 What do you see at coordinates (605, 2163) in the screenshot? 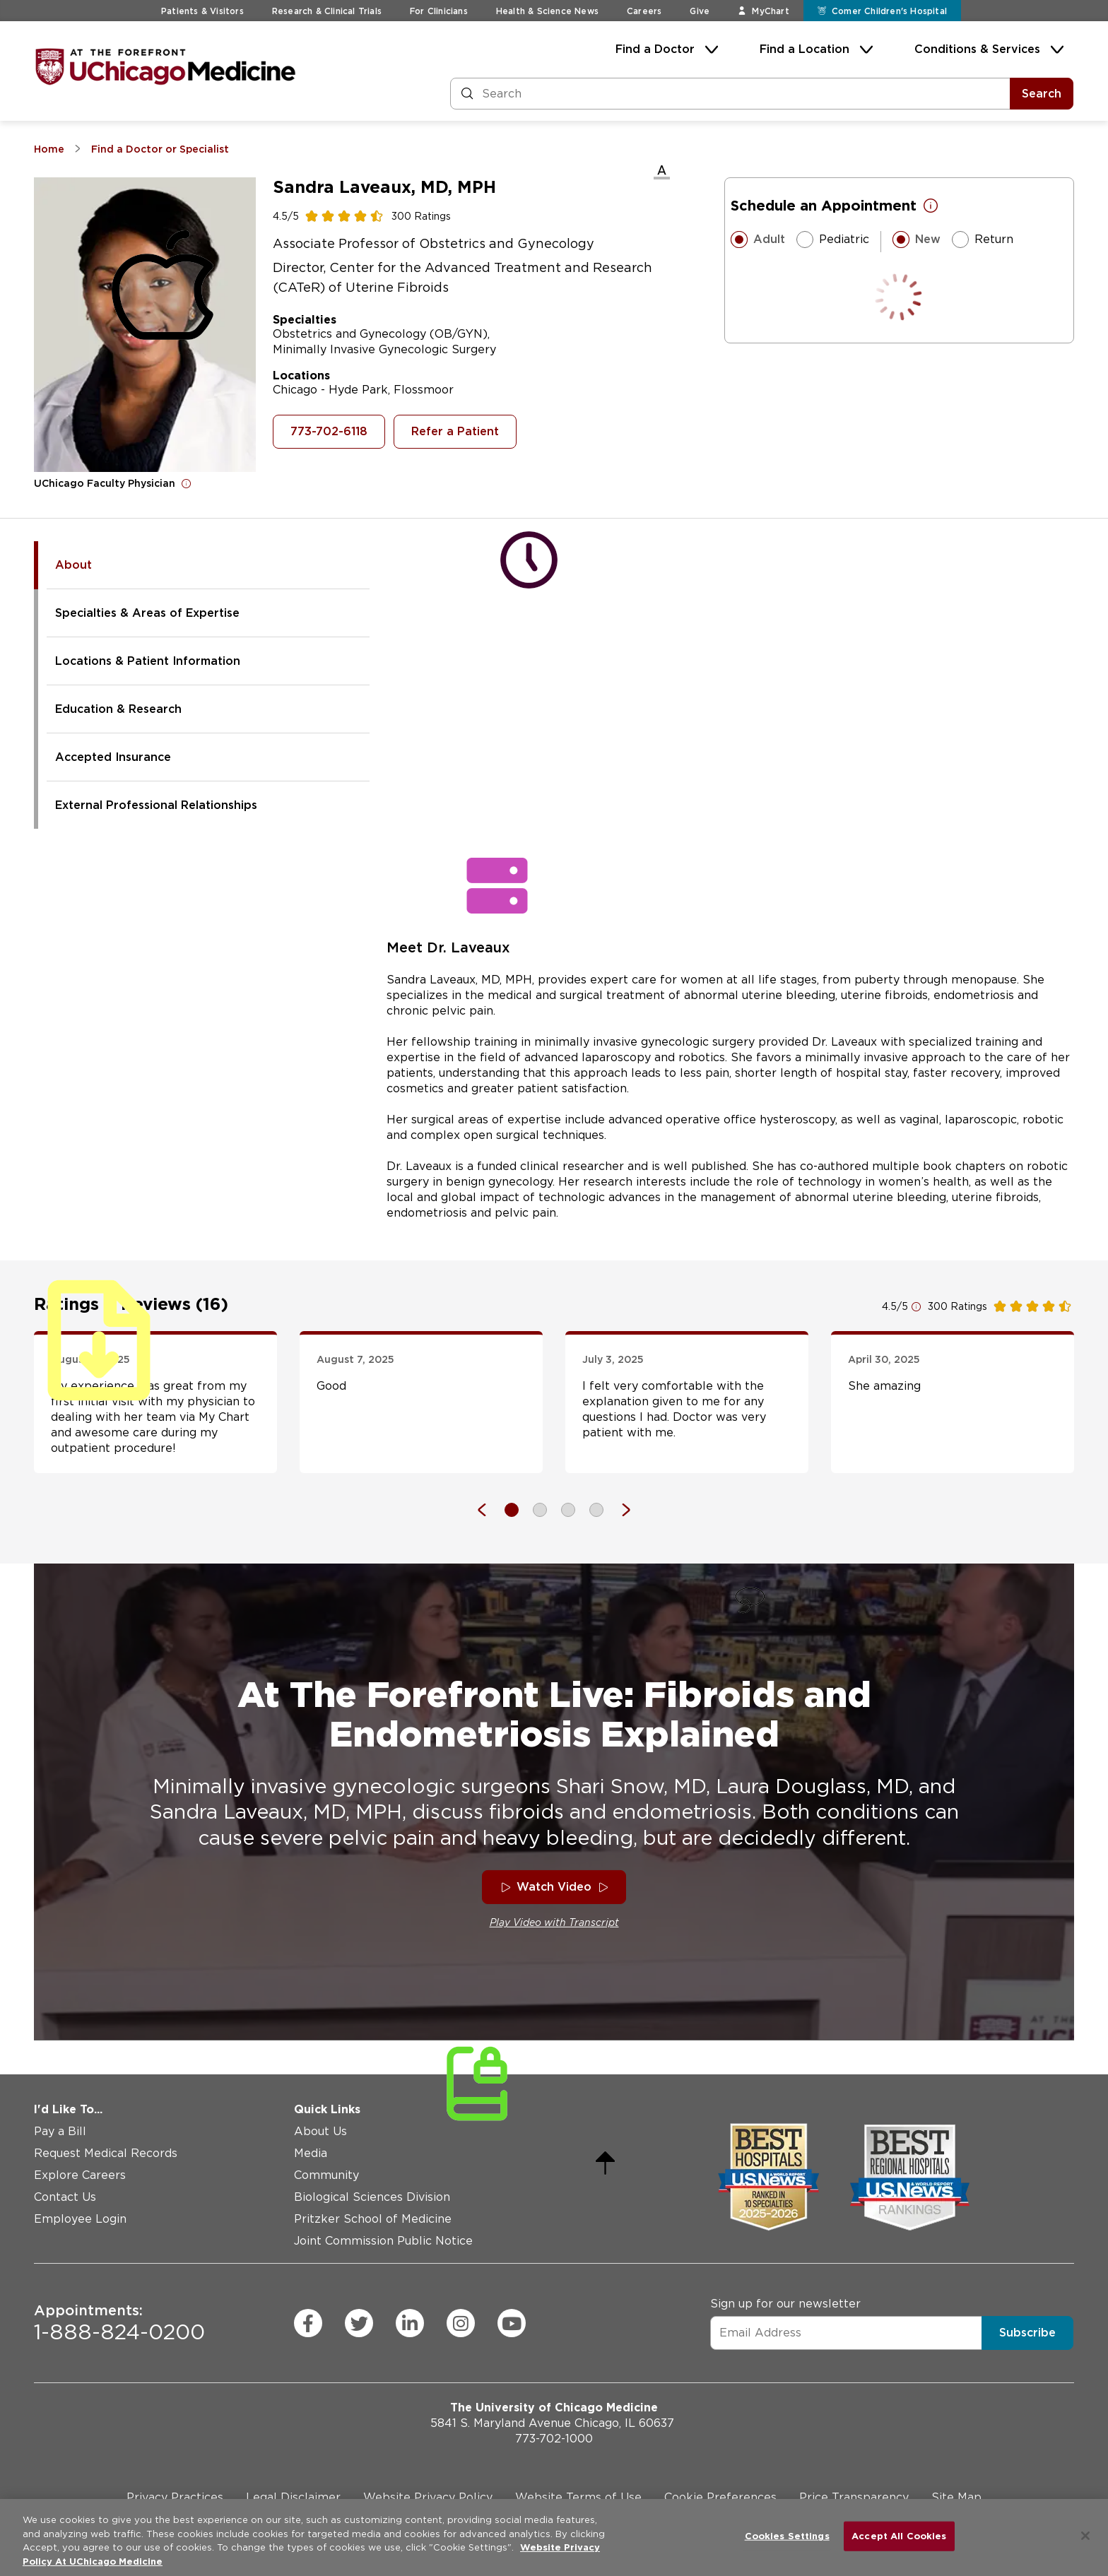
I see `scroll to top of page` at bounding box center [605, 2163].